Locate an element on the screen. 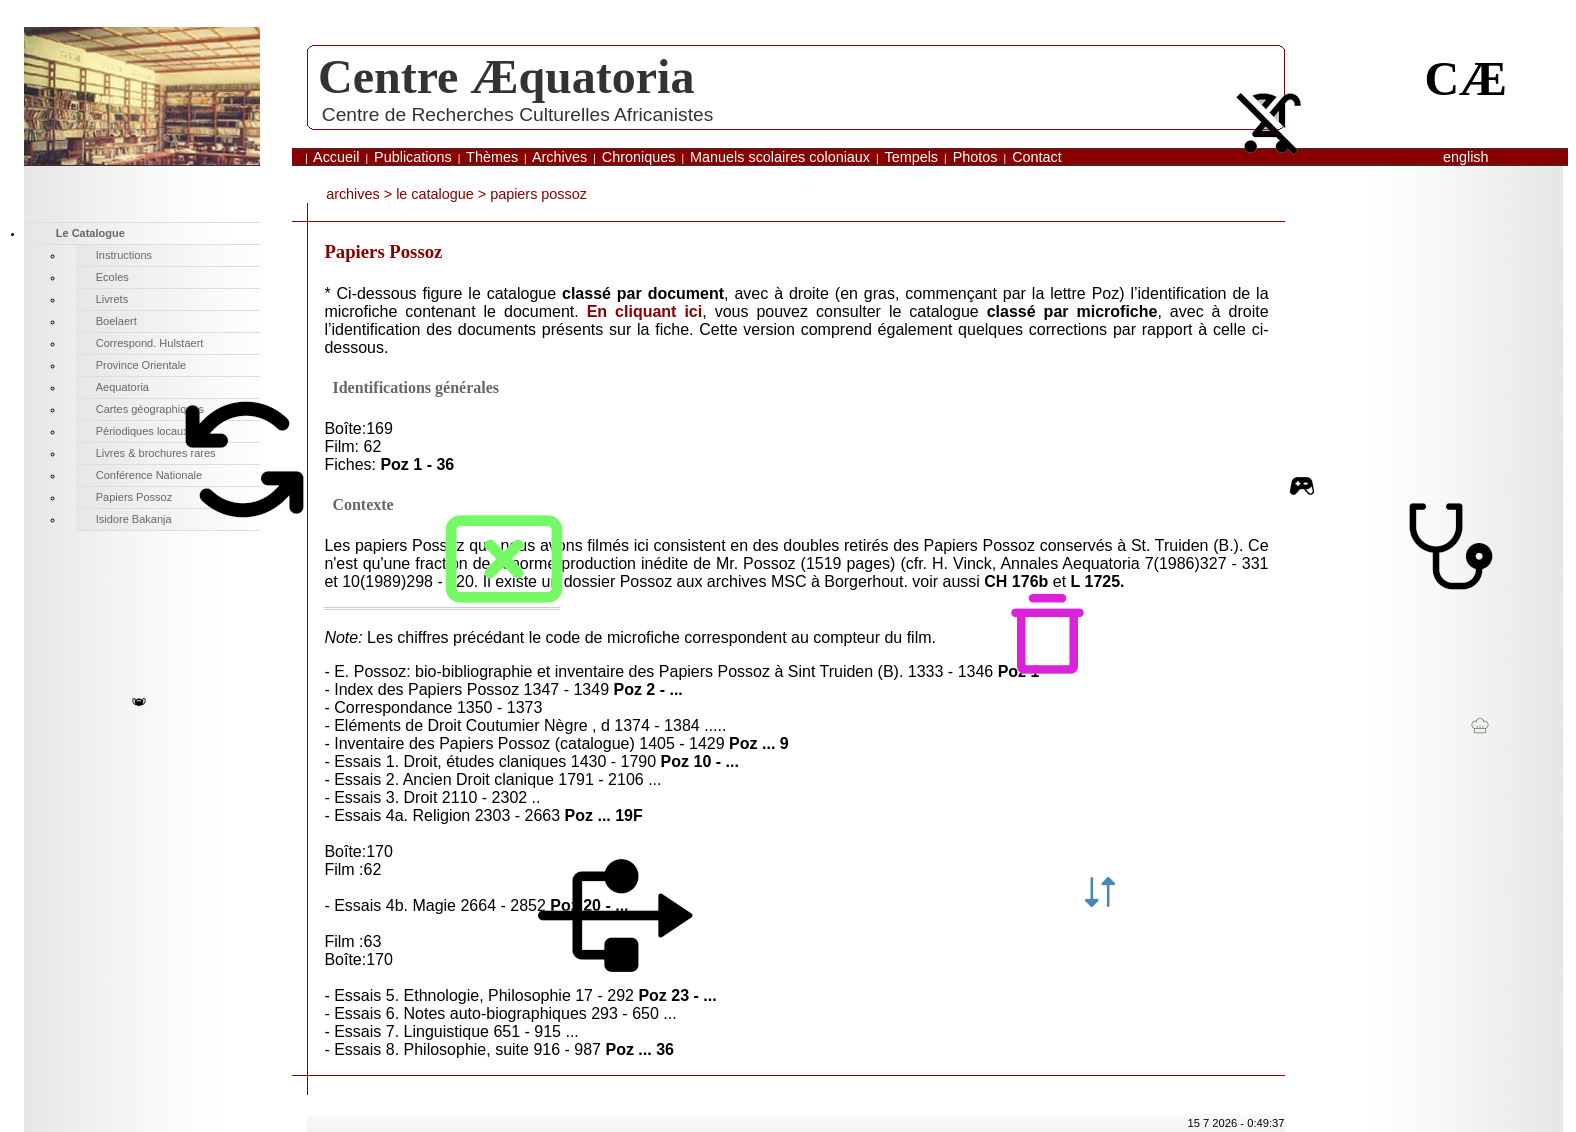 This screenshot has height=1132, width=1576. indicates mask required or health safety guidelines is located at coordinates (139, 702).